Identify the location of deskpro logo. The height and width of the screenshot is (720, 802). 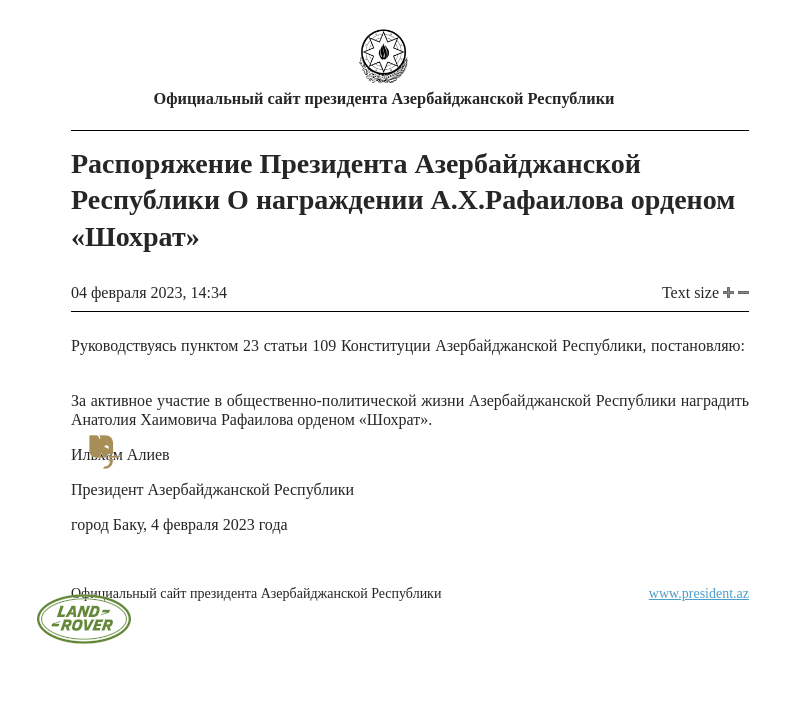
(105, 452).